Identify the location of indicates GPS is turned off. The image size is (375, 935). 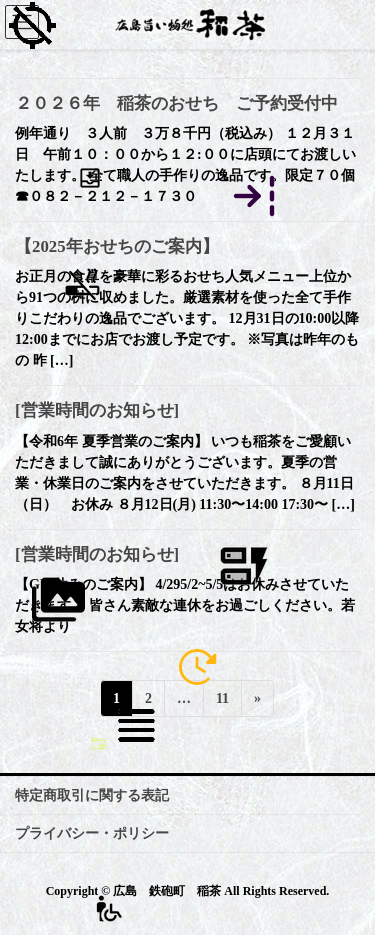
(32, 25).